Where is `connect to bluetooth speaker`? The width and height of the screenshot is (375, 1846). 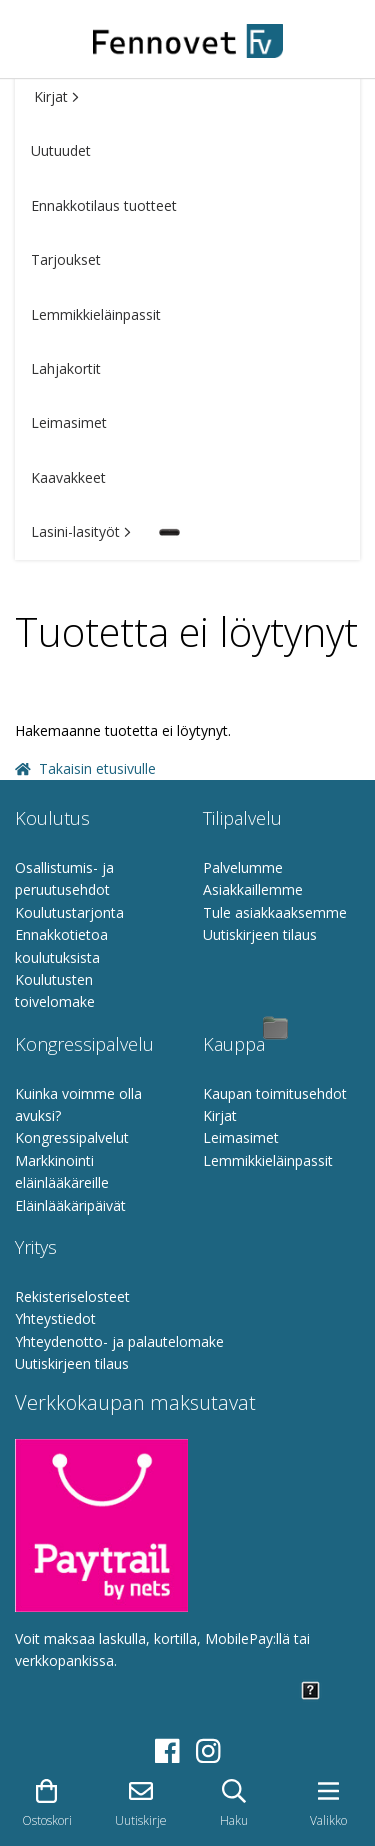
connect to bluetooth speaker is located at coordinates (169, 532).